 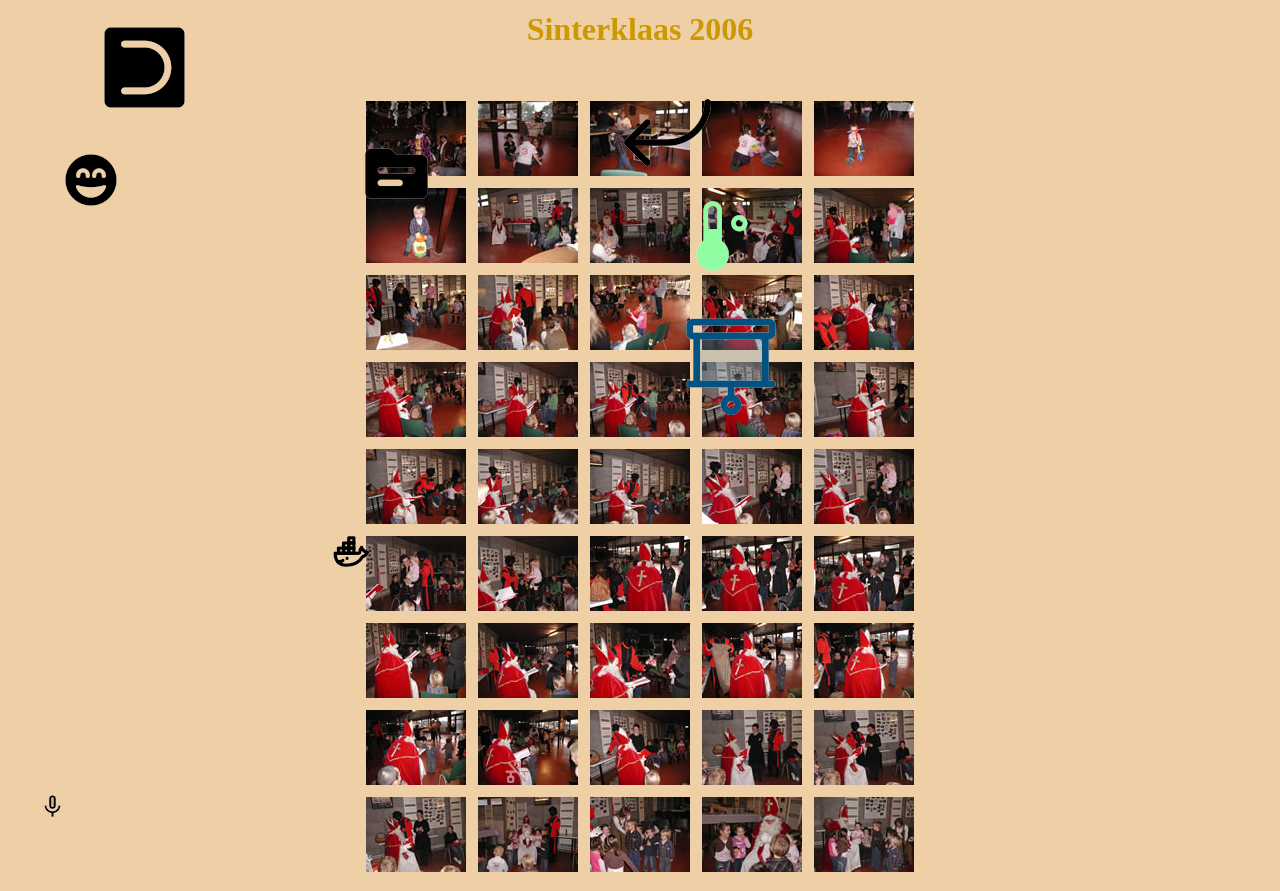 What do you see at coordinates (667, 132) in the screenshot?
I see `reply to a message` at bounding box center [667, 132].